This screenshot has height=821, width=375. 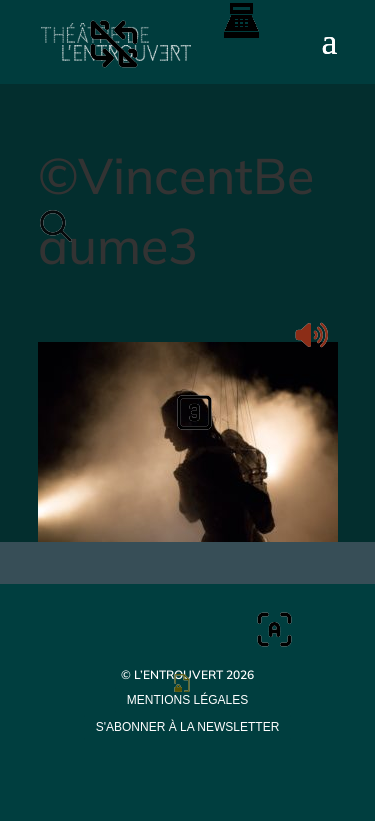 What do you see at coordinates (56, 226) in the screenshot?
I see `search for content or items` at bounding box center [56, 226].